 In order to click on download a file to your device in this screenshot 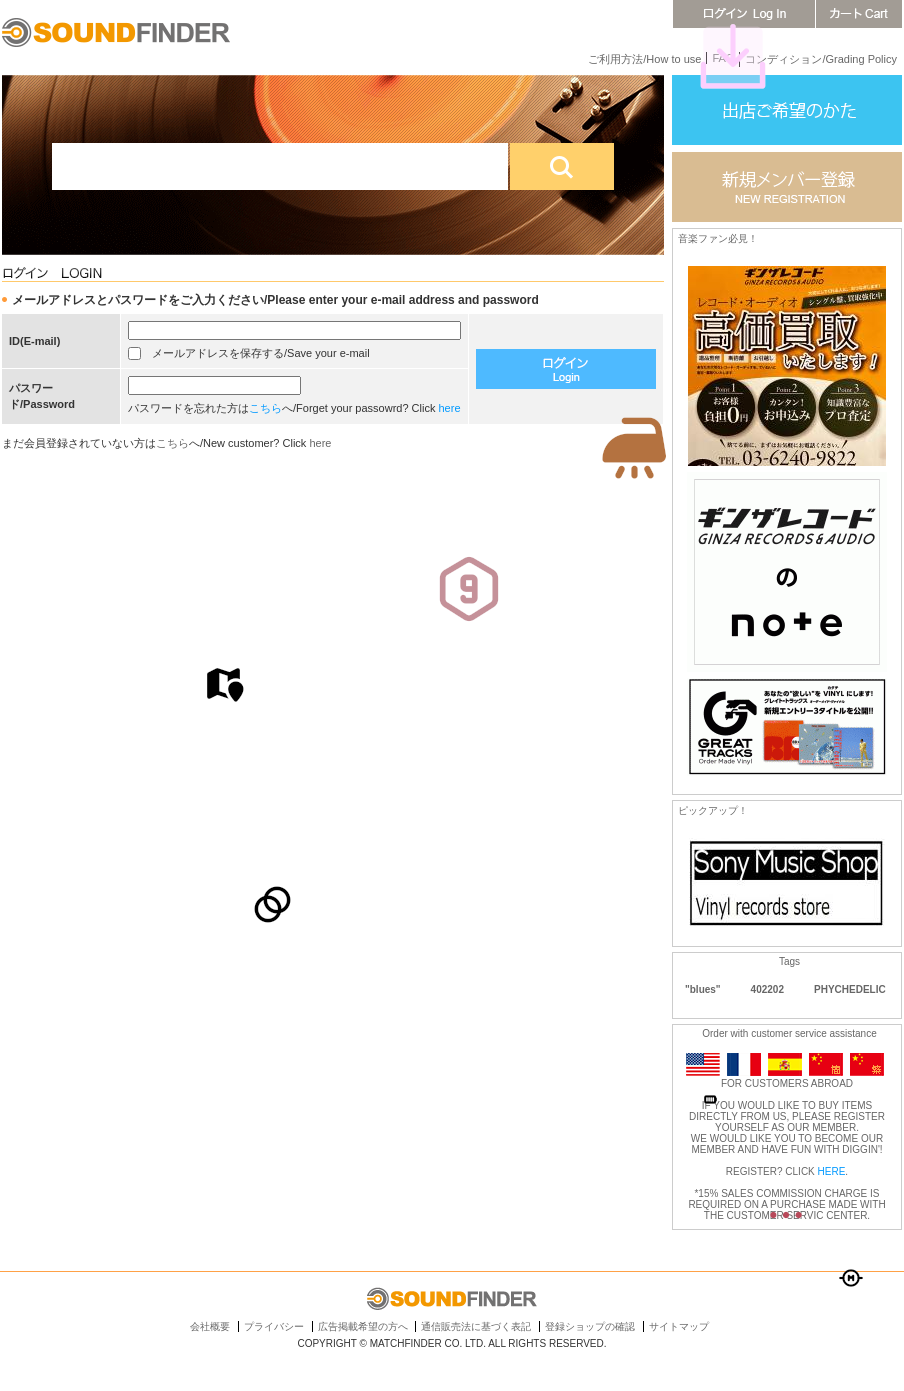, I will do `click(733, 59)`.